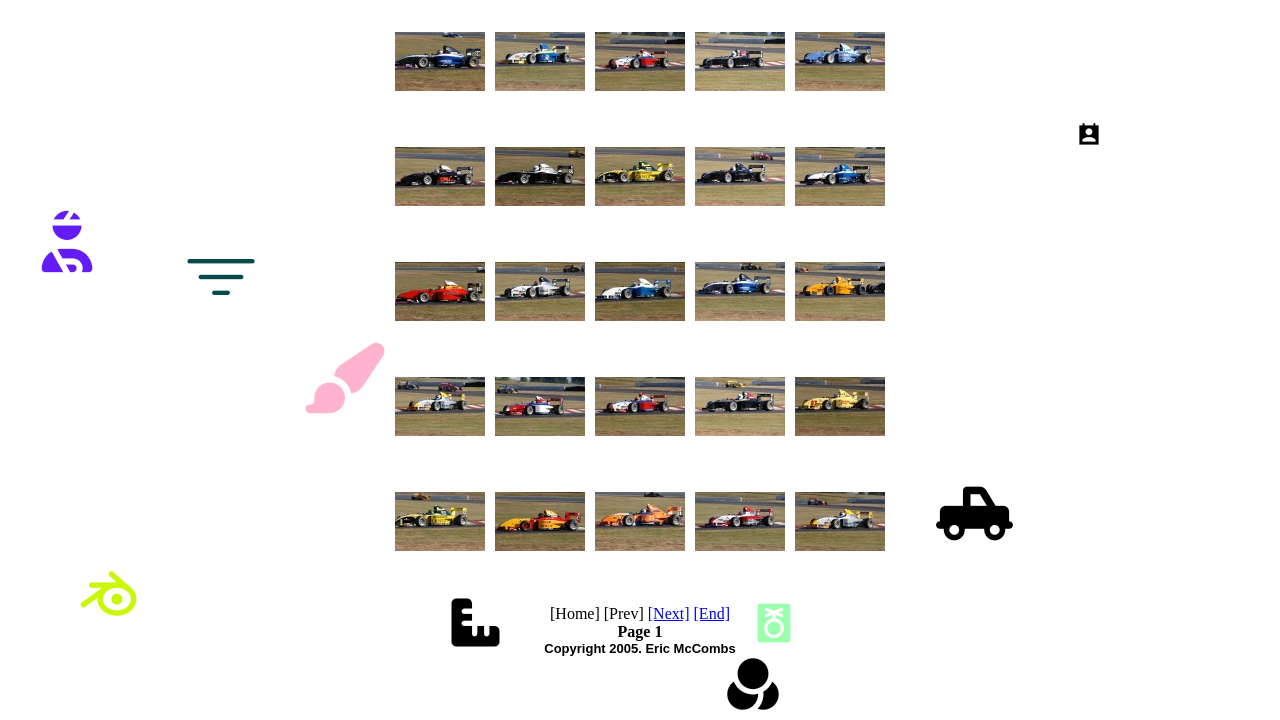 The image size is (1280, 720). Describe the element at coordinates (108, 593) in the screenshot. I see `open blender 3d modeling software` at that location.